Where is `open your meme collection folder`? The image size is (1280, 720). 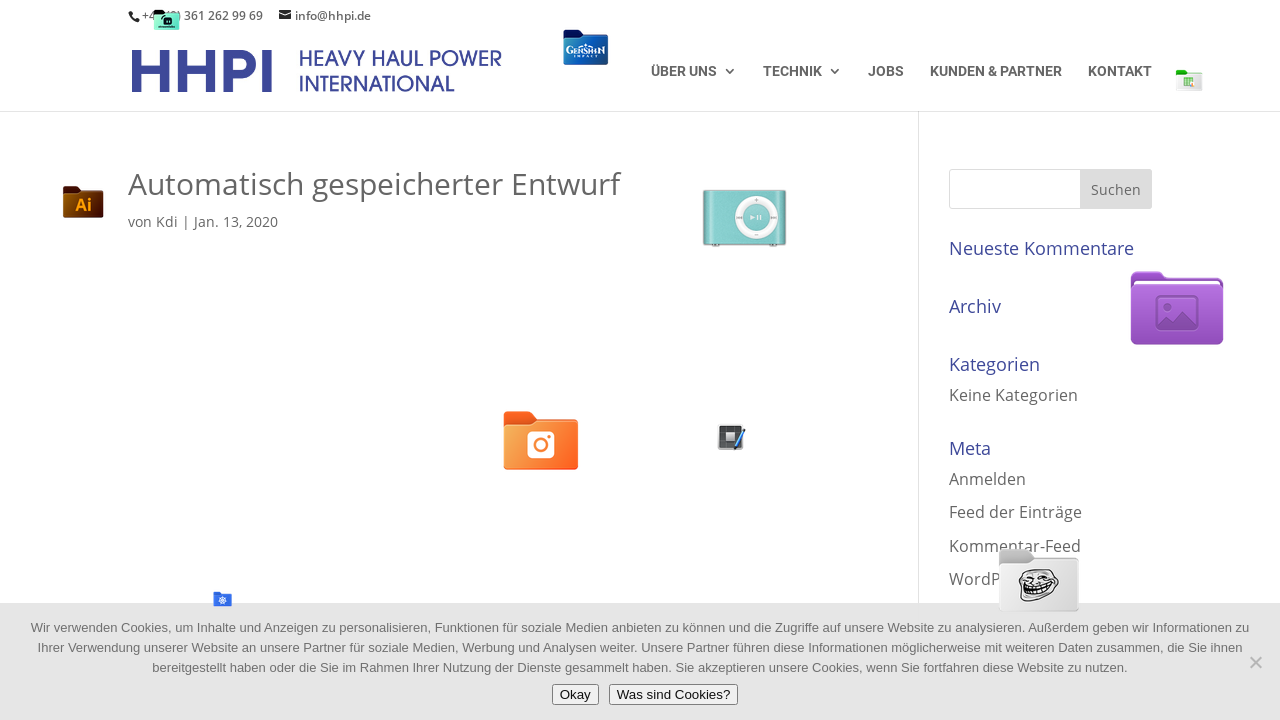 open your meme collection folder is located at coordinates (1038, 582).